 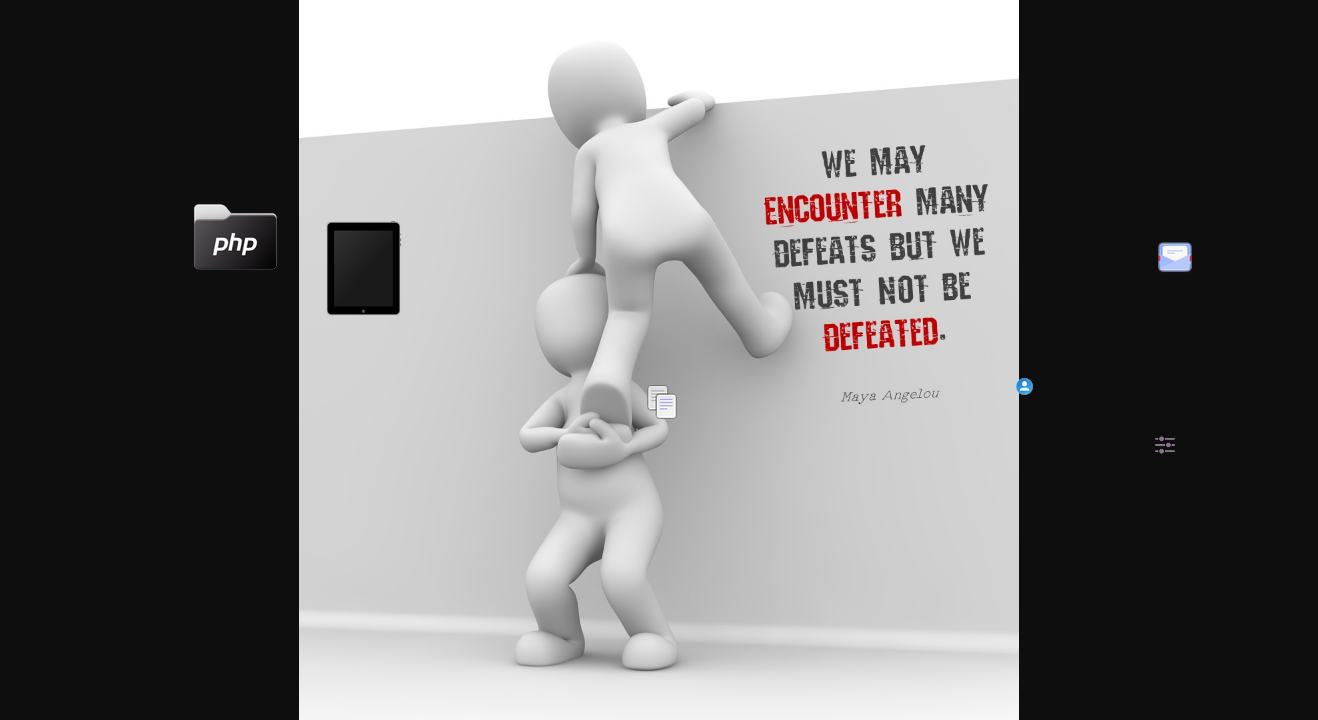 What do you see at coordinates (363, 268) in the screenshot?
I see `iPad device icon` at bounding box center [363, 268].